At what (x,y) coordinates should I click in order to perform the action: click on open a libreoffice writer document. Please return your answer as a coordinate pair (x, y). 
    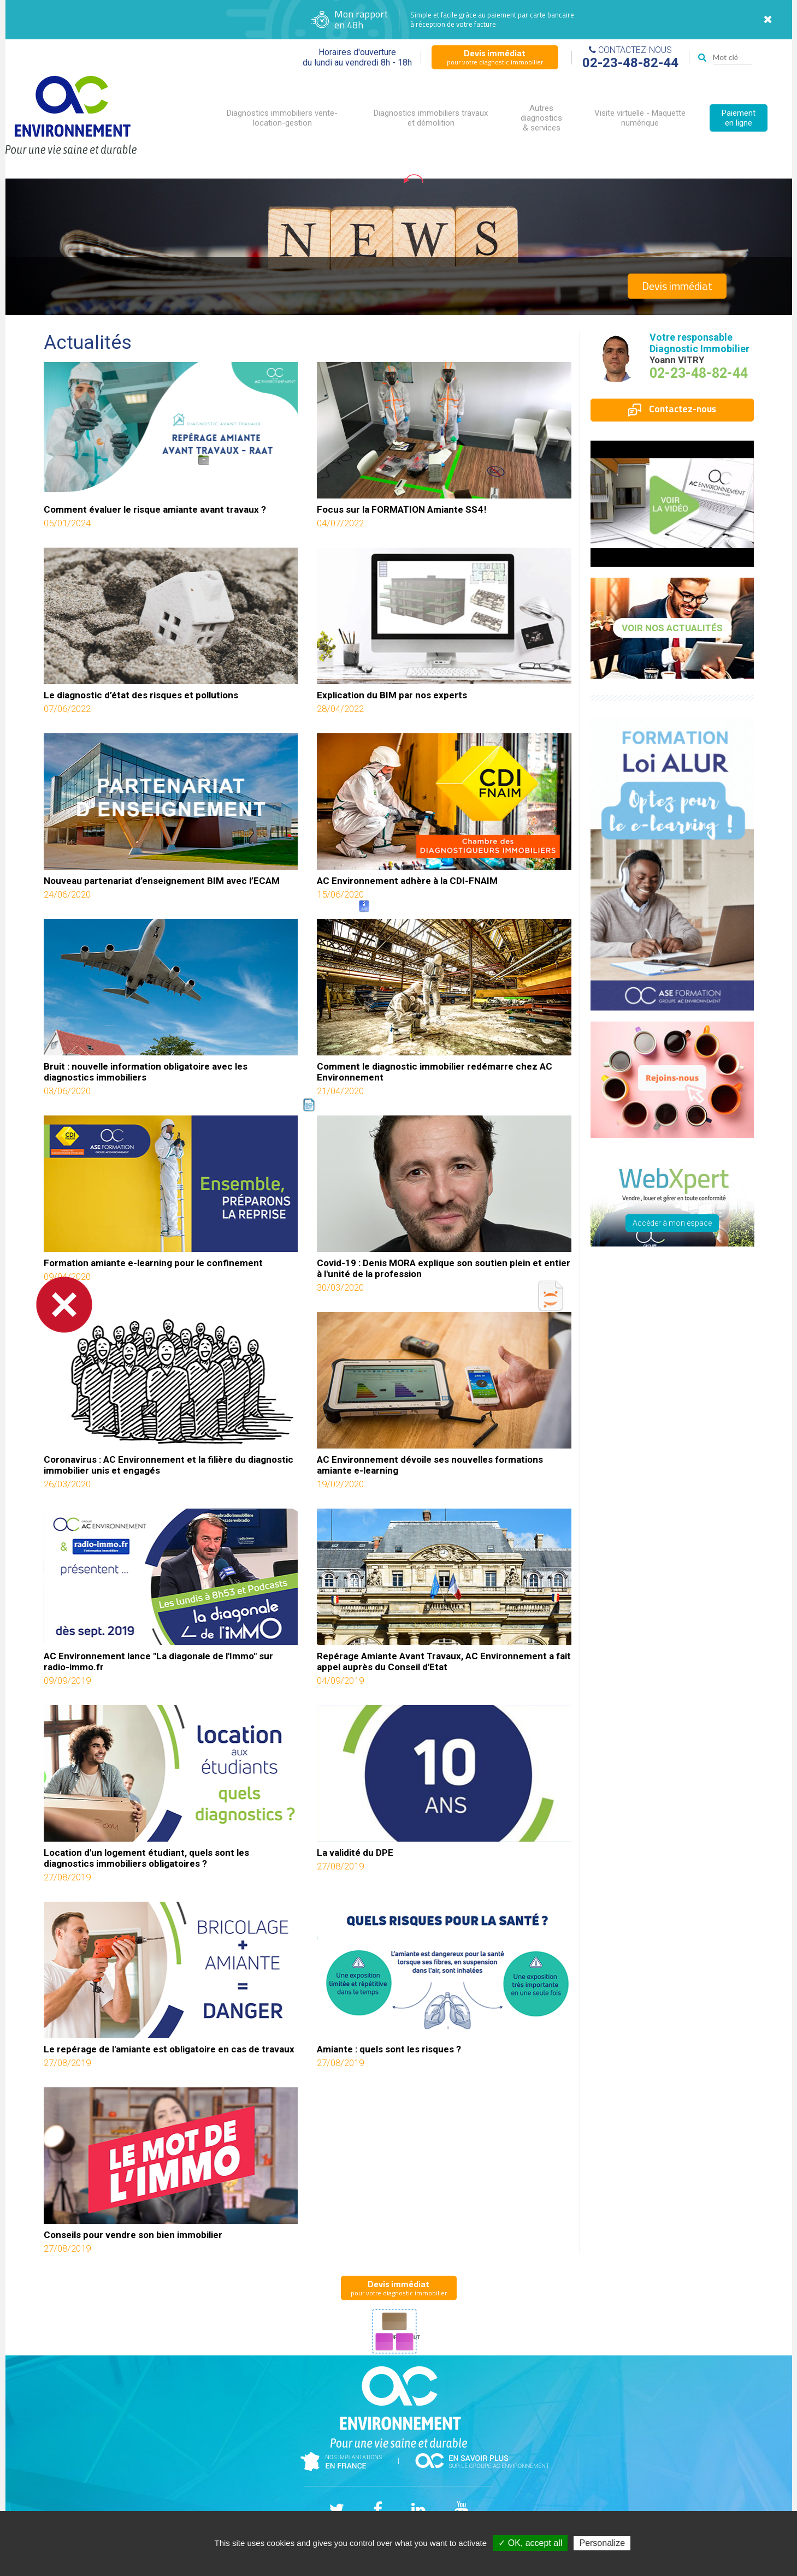
    Looking at the image, I should click on (309, 1105).